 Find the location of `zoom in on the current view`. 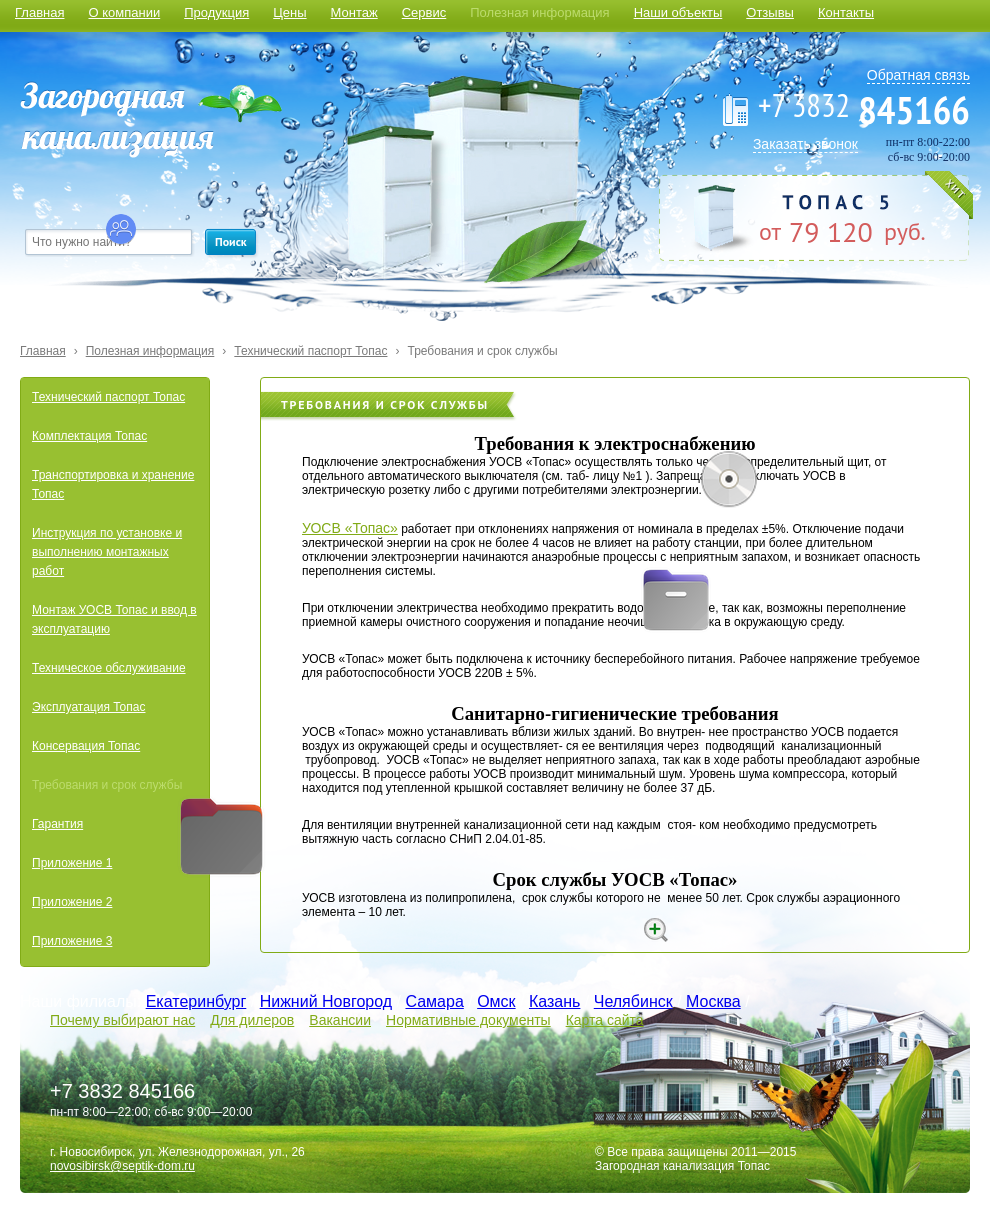

zoom in on the current view is located at coordinates (656, 930).